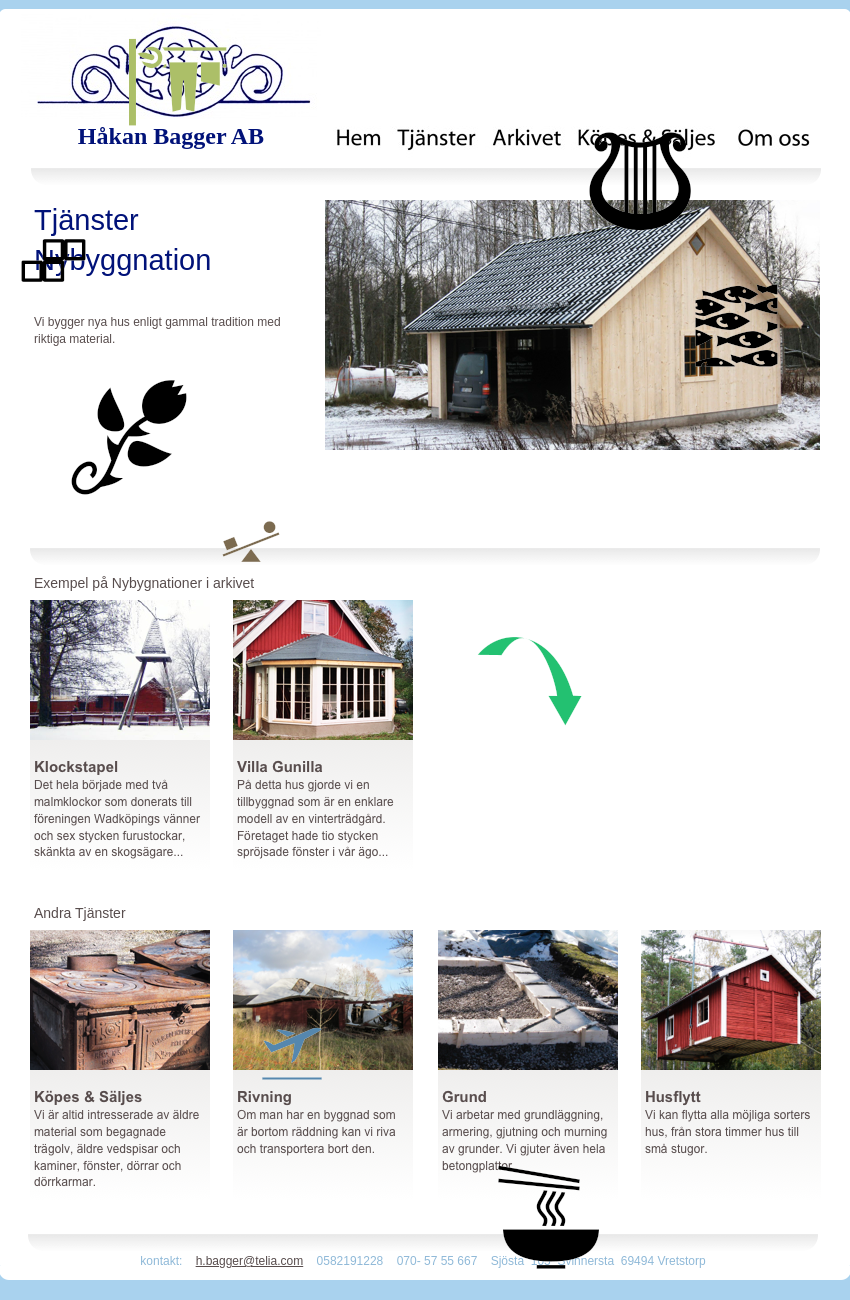  I want to click on indicates an unbalanced or unequal state, so click(251, 533).